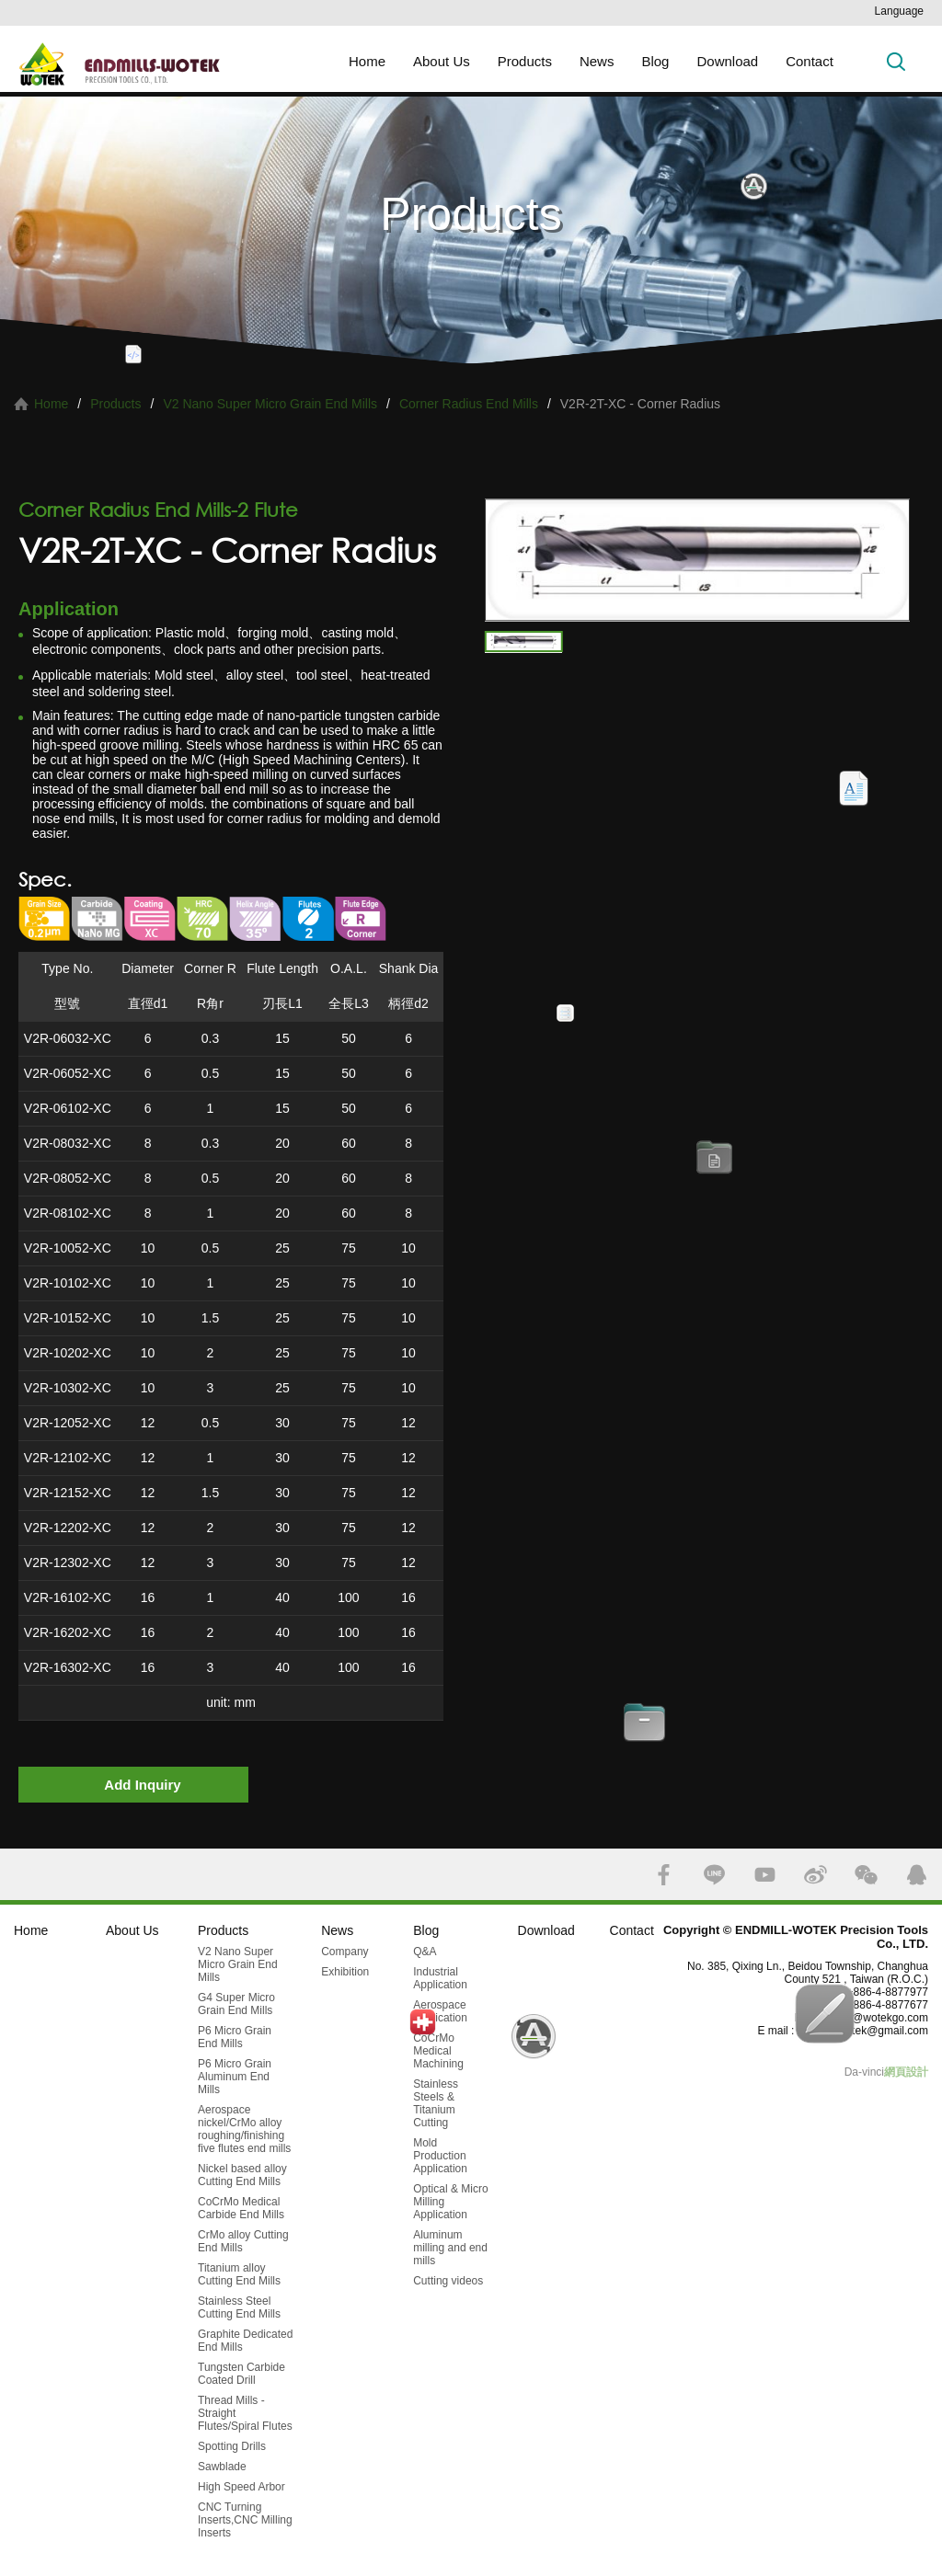 Image resolution: width=942 pixels, height=2576 pixels. What do you see at coordinates (824, 2013) in the screenshot?
I see `open Pages for document editing` at bounding box center [824, 2013].